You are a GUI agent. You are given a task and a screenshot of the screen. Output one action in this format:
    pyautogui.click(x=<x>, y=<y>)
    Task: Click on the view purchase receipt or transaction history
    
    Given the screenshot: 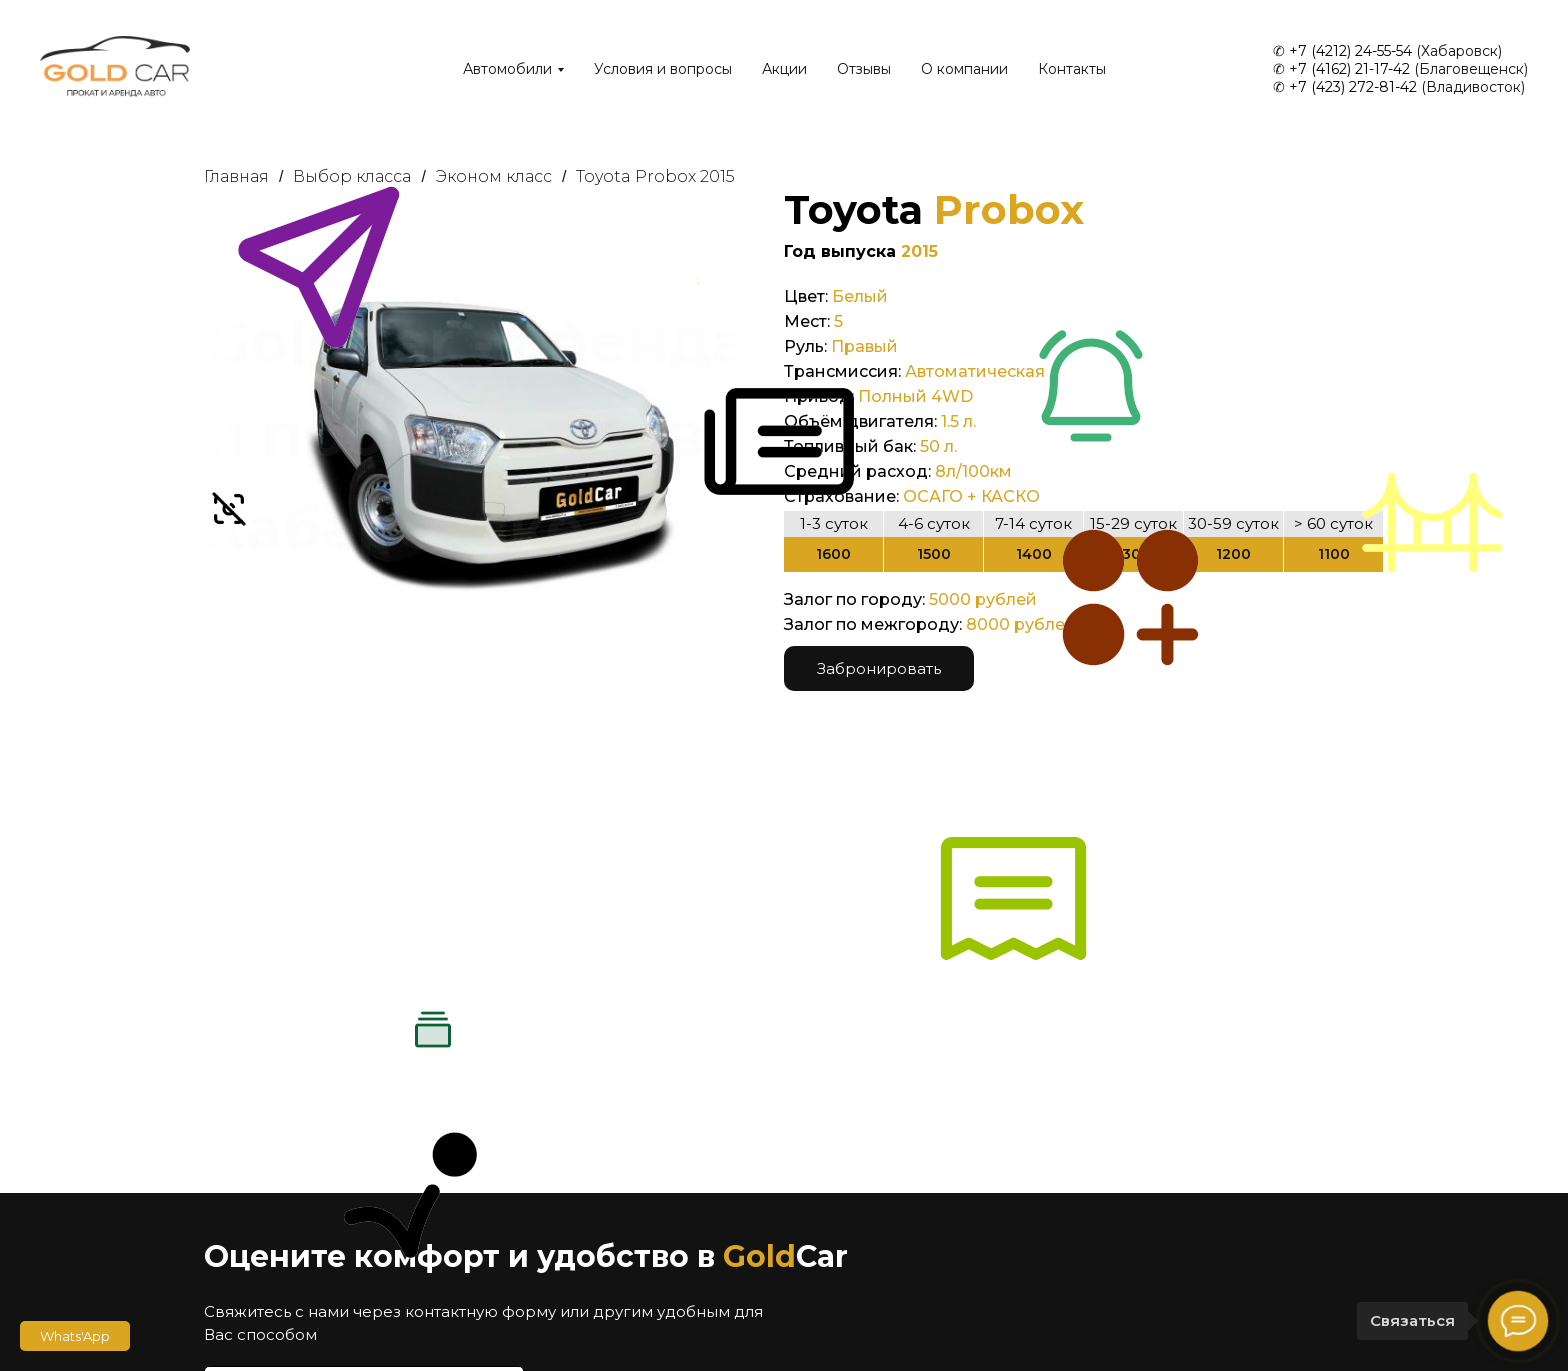 What is the action you would take?
    pyautogui.click(x=1013, y=898)
    